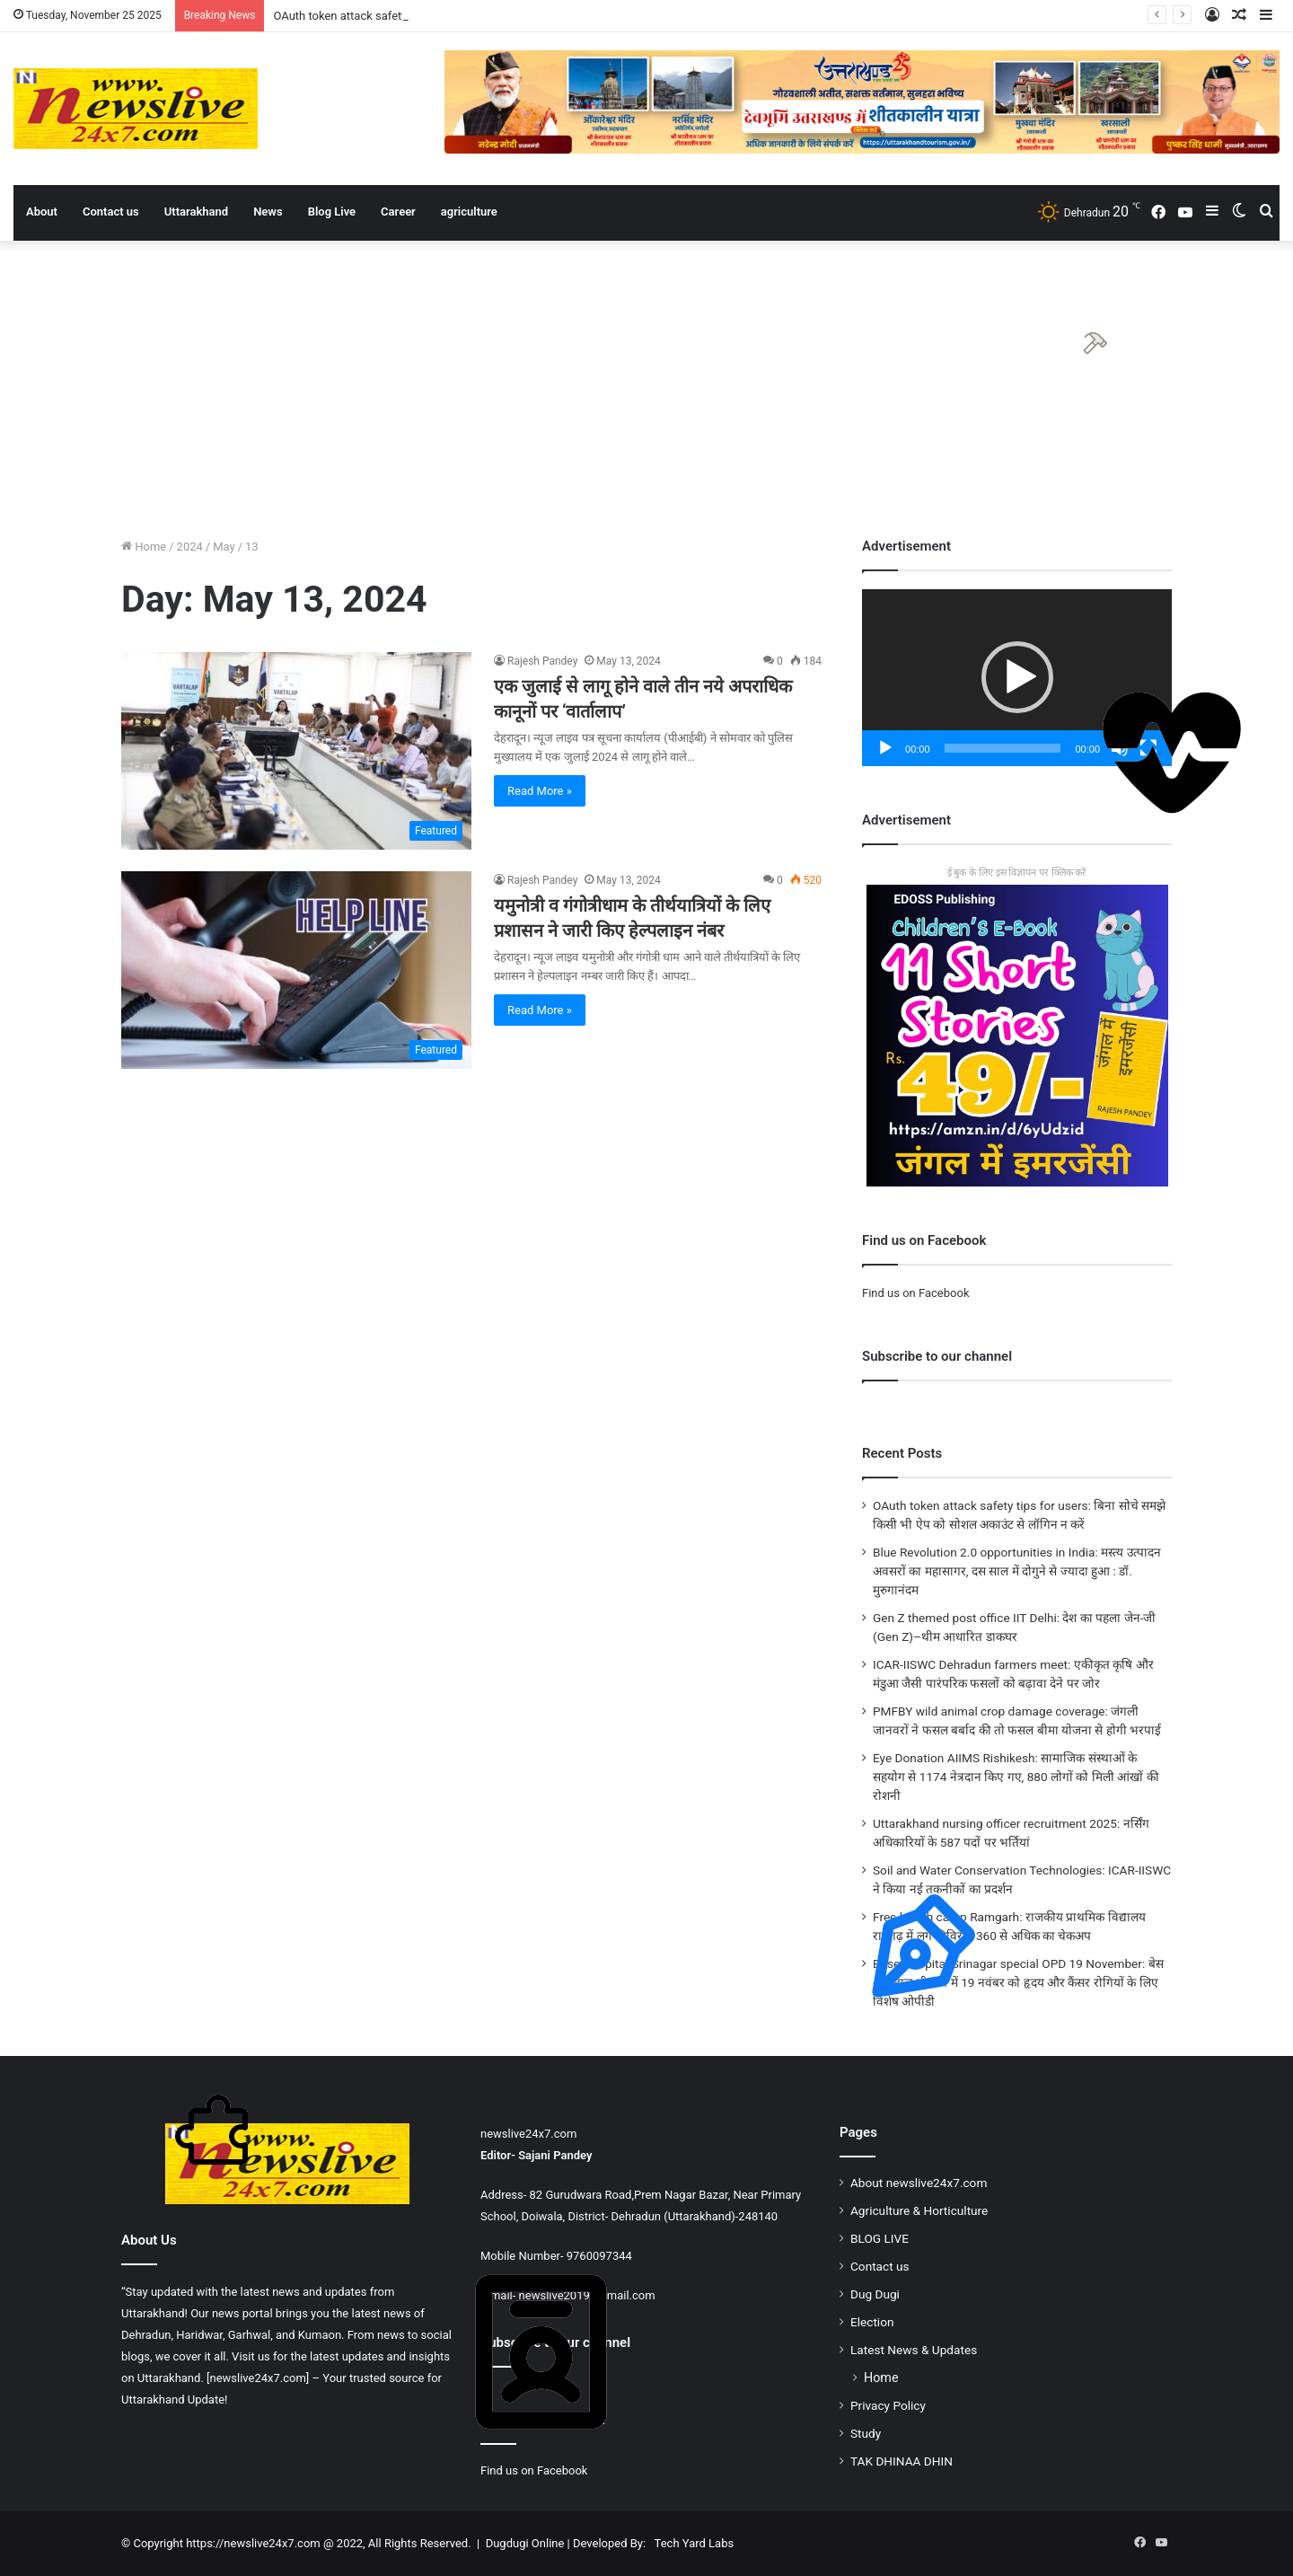 This screenshot has height=2576, width=1293. I want to click on view health or fitness tracking data, so click(1172, 753).